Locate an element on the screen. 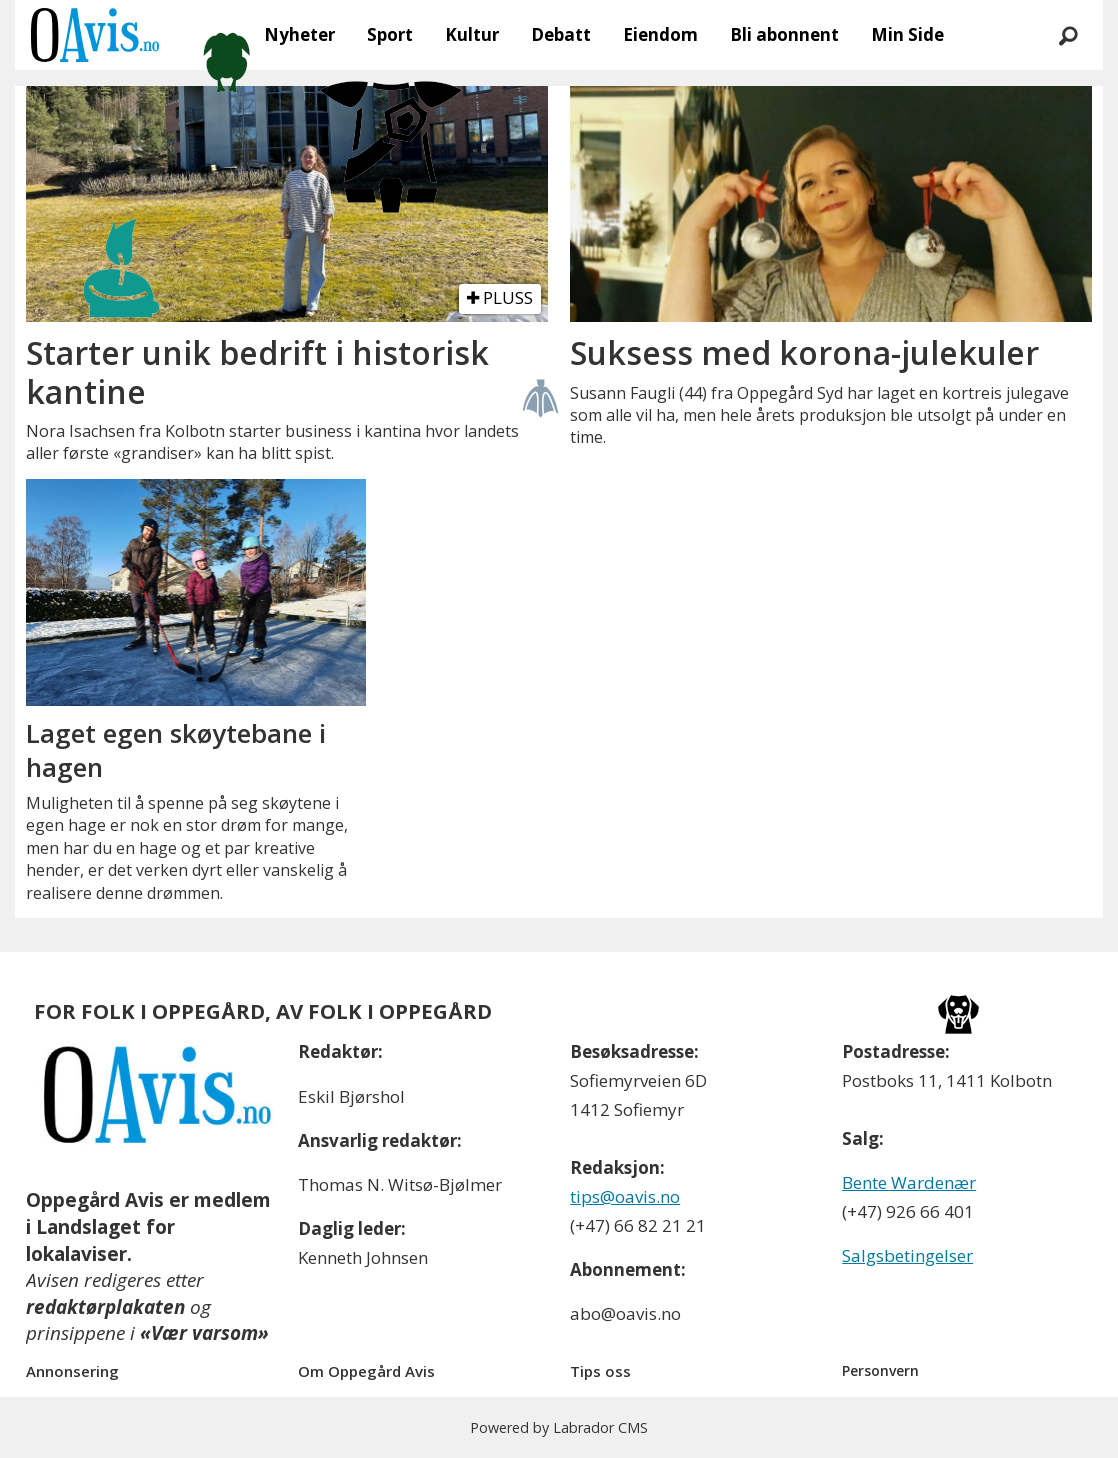 The height and width of the screenshot is (1458, 1118). indicates a lit candle or flame feature is located at coordinates (120, 268).